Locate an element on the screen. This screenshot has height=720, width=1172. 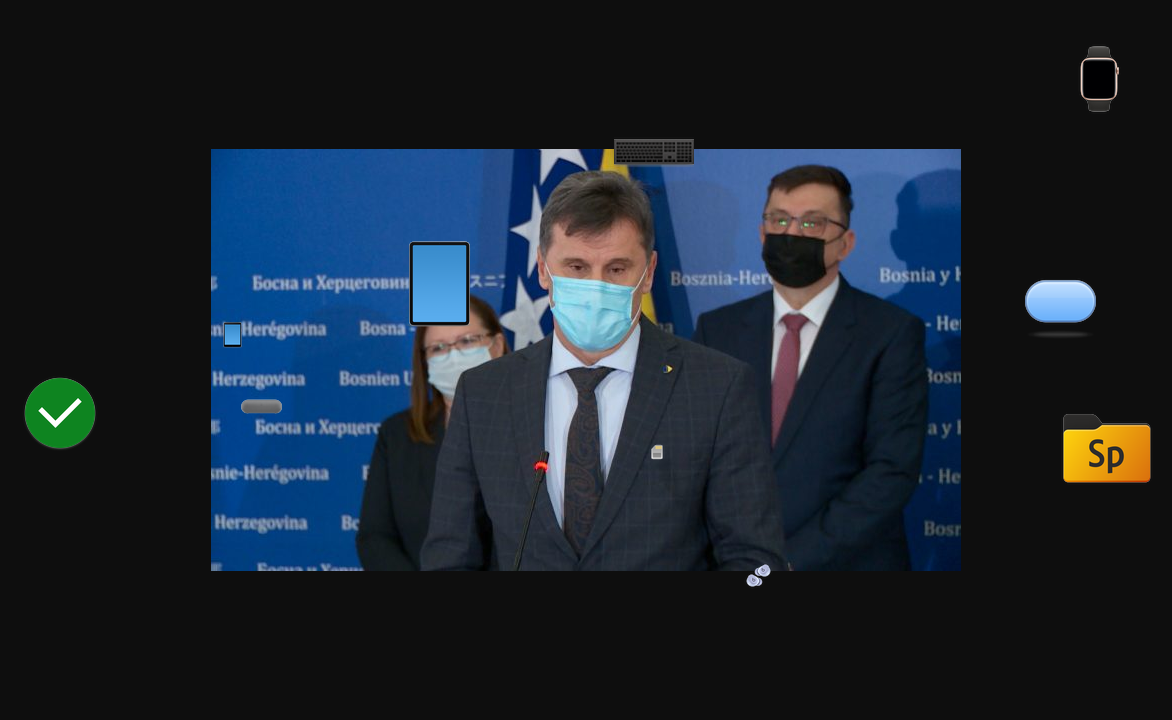
apple watch se device icon is located at coordinates (1099, 79).